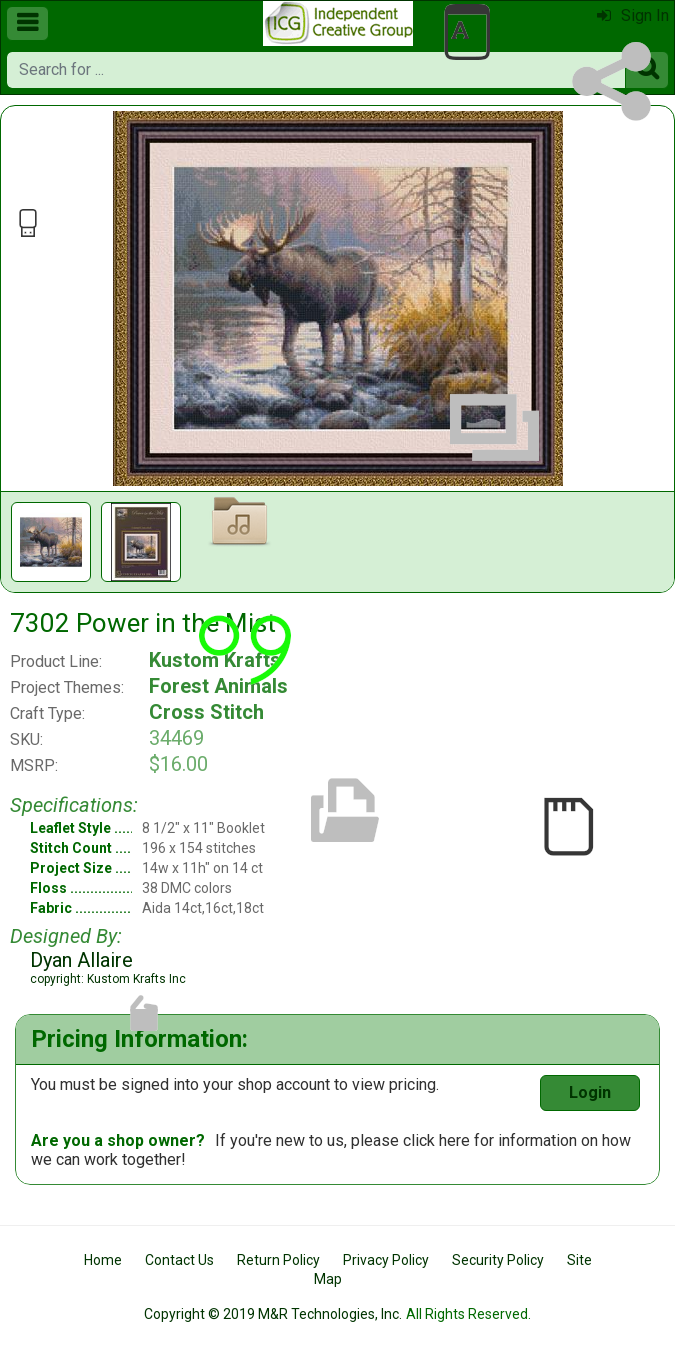 The height and width of the screenshot is (1362, 675). Describe the element at coordinates (469, 32) in the screenshot. I see `open ebook reader app` at that location.